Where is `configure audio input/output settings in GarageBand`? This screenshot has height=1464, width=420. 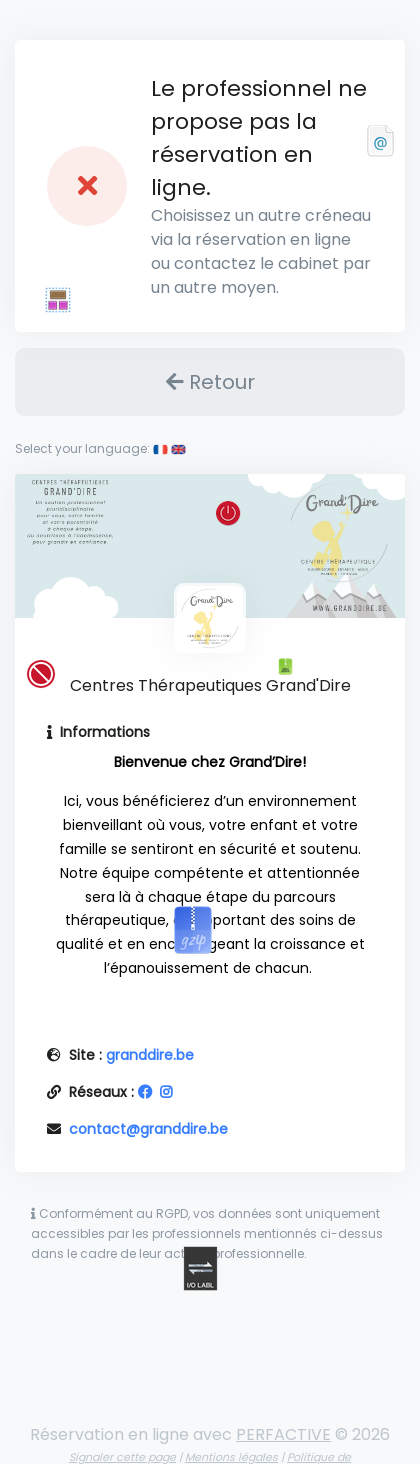
configure audio input/output settings in GarageBand is located at coordinates (200, 1269).